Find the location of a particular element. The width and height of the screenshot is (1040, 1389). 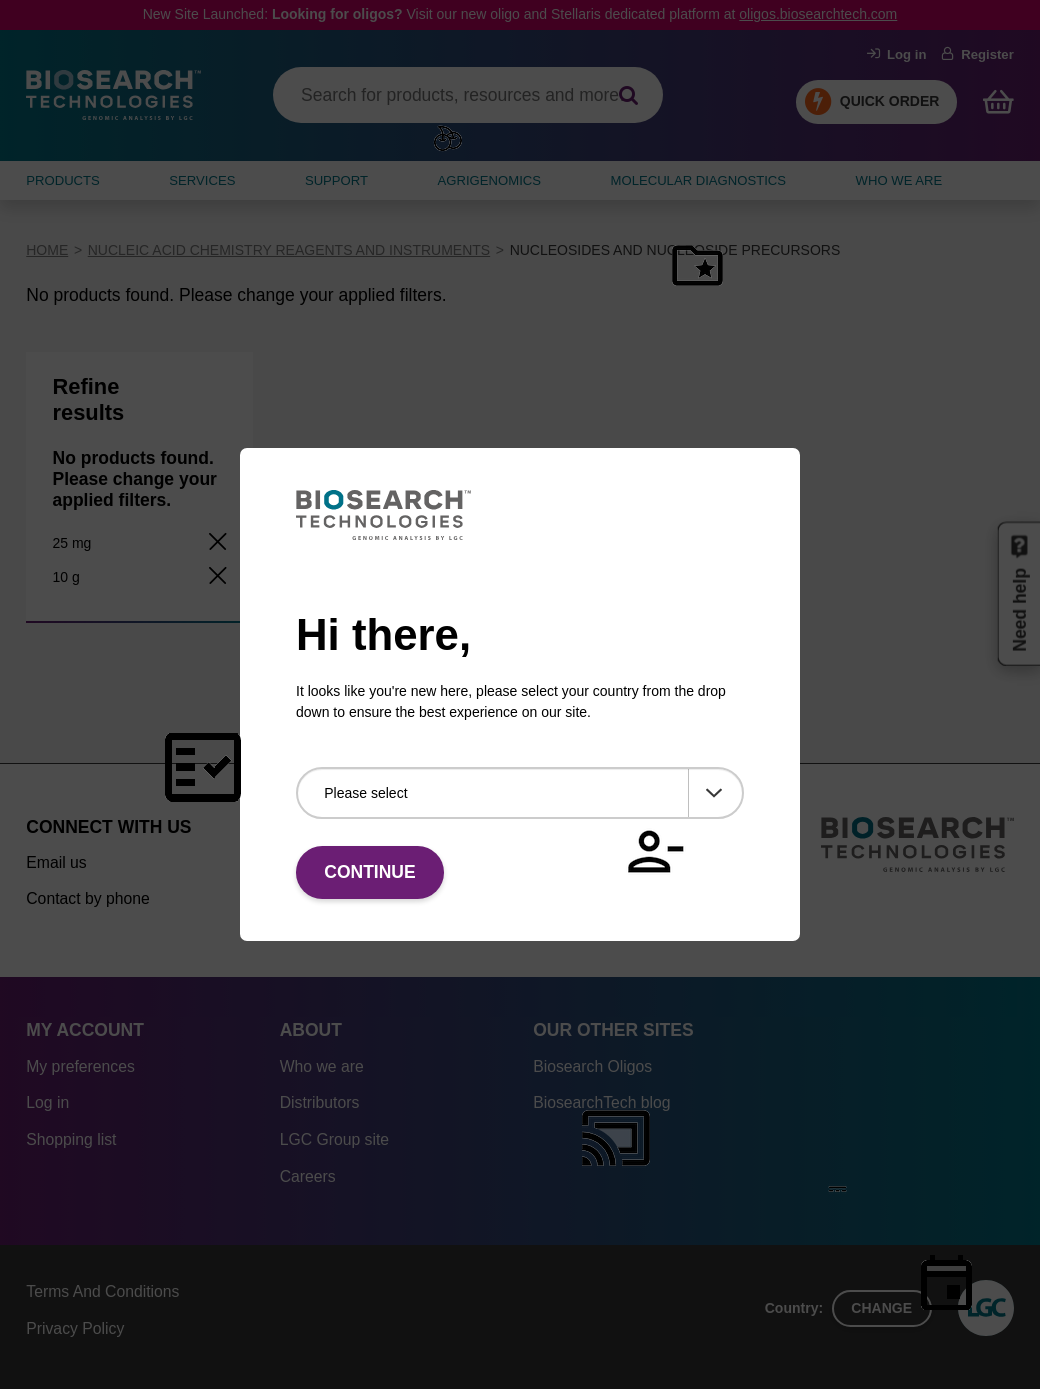

remove a contact or friend is located at coordinates (654, 851).